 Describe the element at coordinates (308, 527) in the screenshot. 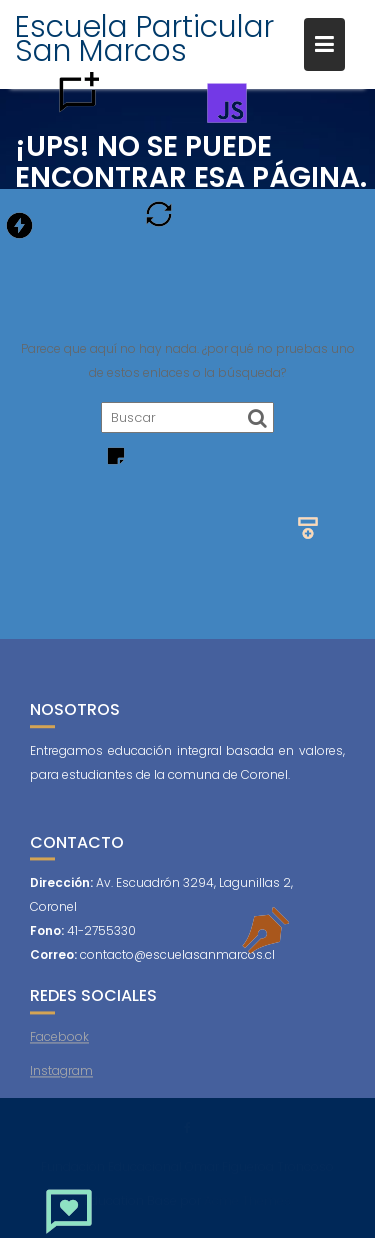

I see `insert a new row below the current selection` at that location.